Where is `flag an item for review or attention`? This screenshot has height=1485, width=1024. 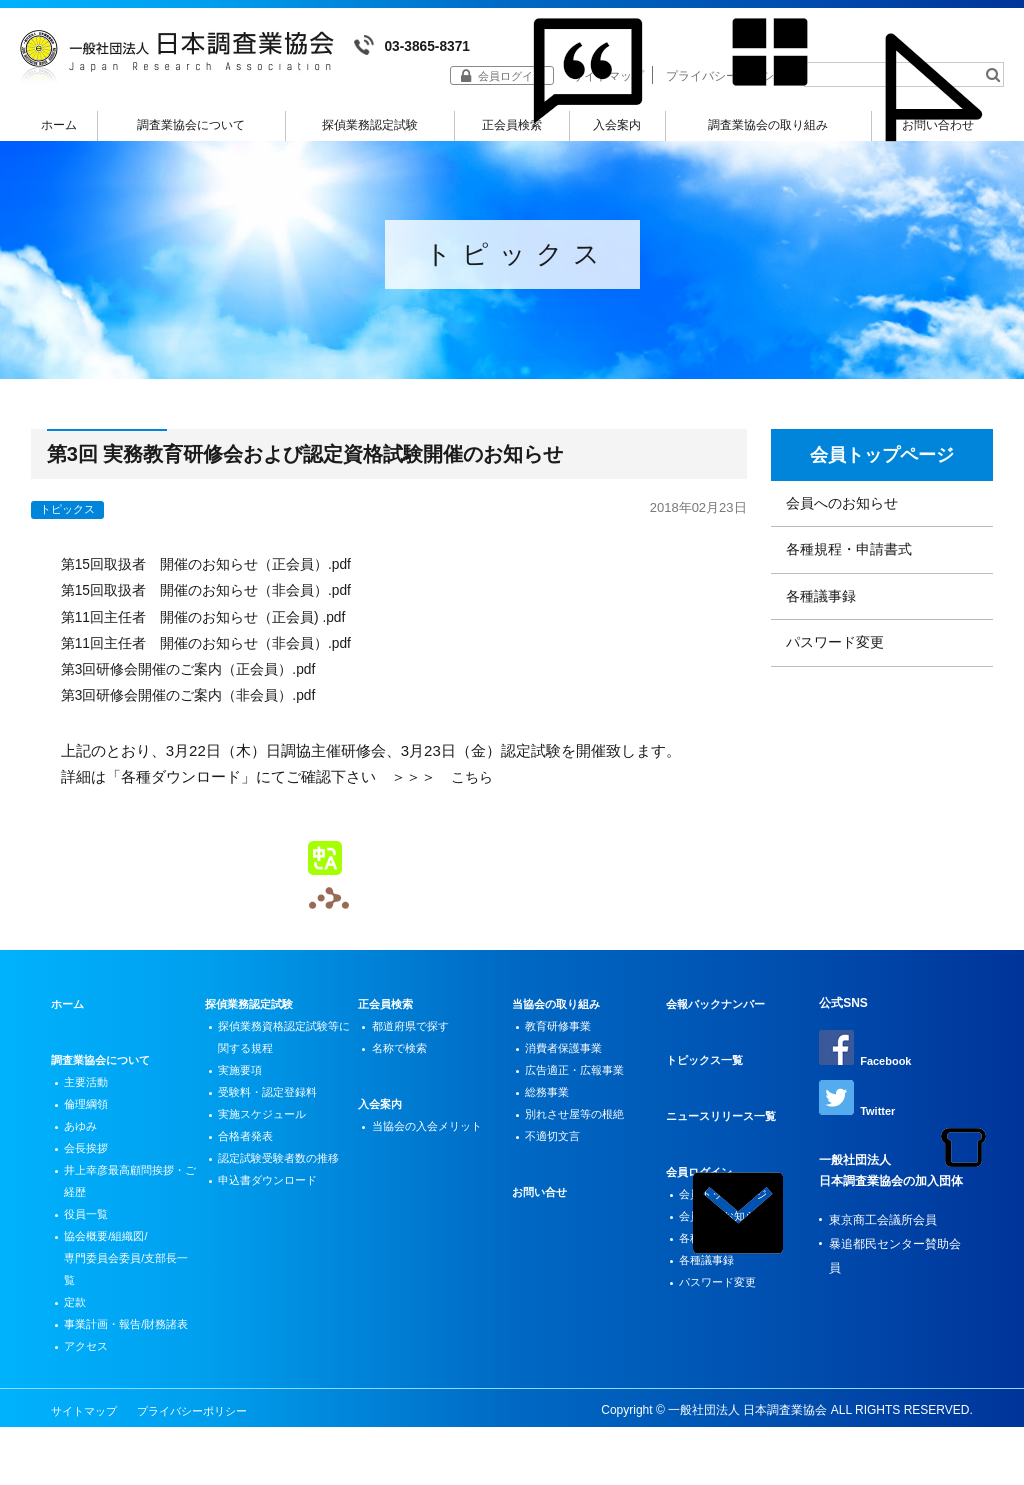
flag an item for review or attention is located at coordinates (928, 87).